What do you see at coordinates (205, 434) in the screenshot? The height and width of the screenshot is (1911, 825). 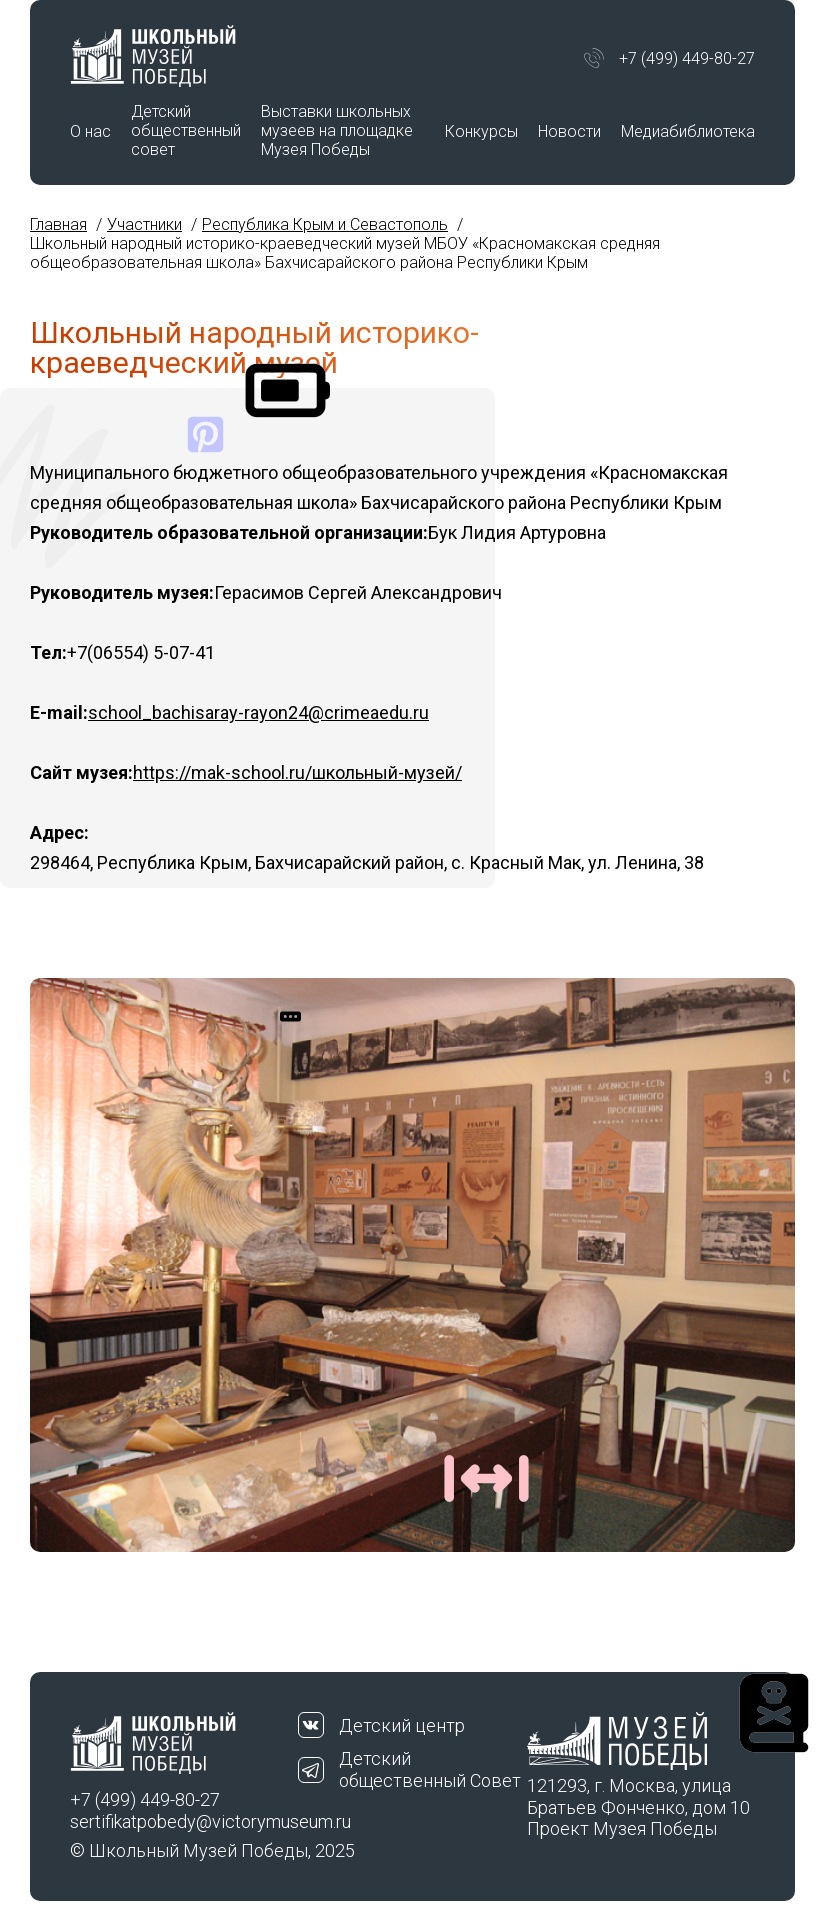 I see `open pinterest app` at bounding box center [205, 434].